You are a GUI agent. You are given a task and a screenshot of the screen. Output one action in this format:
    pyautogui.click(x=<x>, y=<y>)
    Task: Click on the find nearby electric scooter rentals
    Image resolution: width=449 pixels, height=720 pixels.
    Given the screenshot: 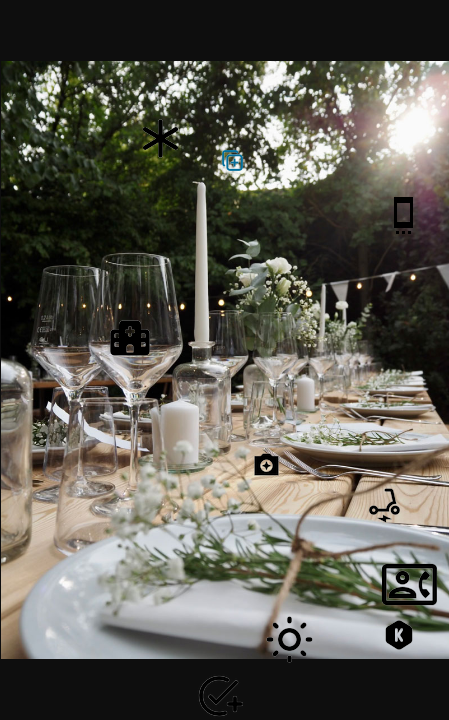 What is the action you would take?
    pyautogui.click(x=384, y=505)
    